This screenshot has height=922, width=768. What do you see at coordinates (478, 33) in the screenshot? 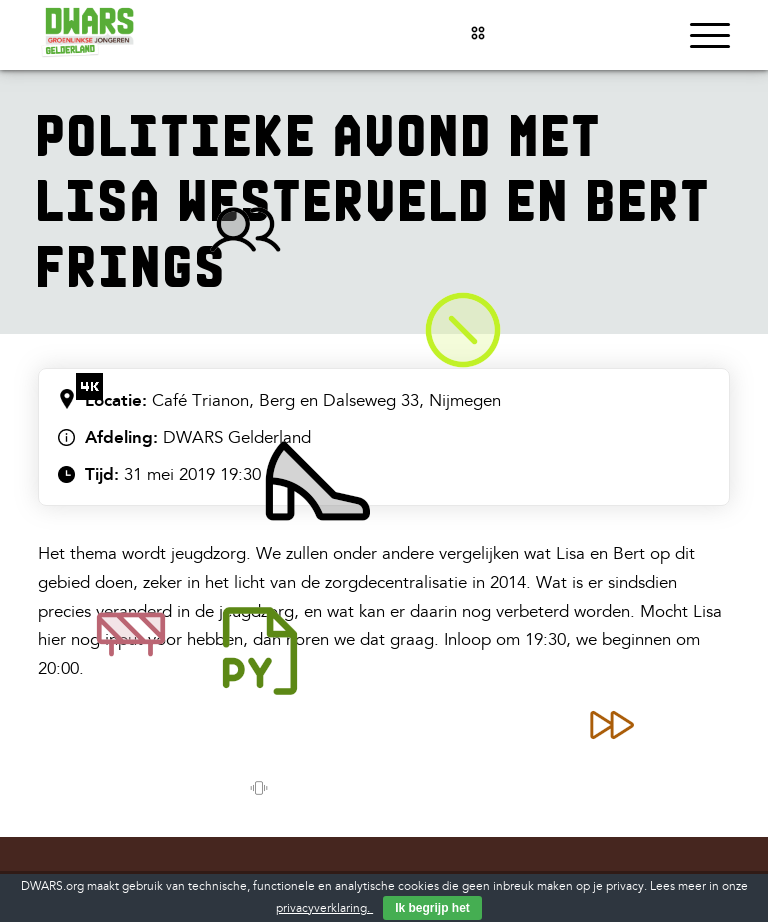
I see `open app grid or launcher` at bounding box center [478, 33].